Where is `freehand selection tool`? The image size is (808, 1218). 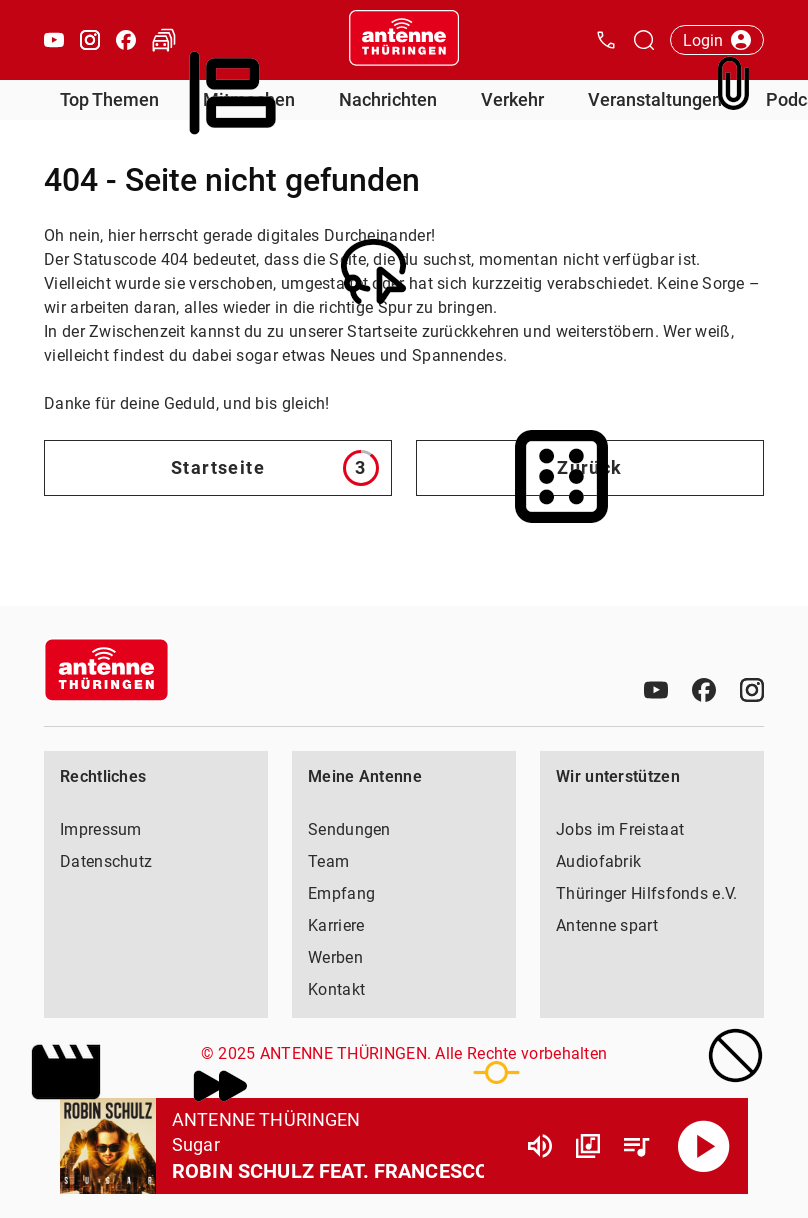
freehand selection tool is located at coordinates (373, 271).